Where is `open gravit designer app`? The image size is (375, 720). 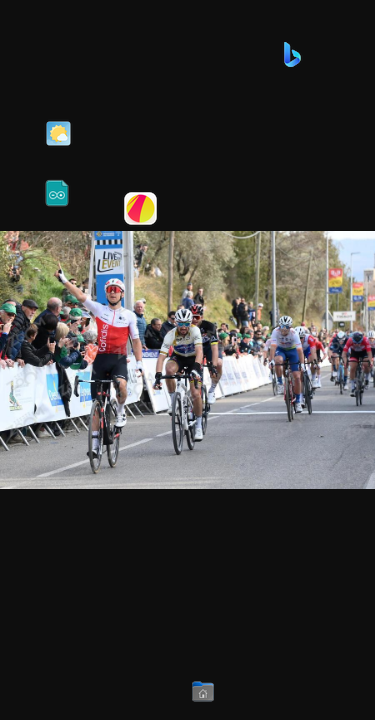 open gravit designer app is located at coordinates (140, 208).